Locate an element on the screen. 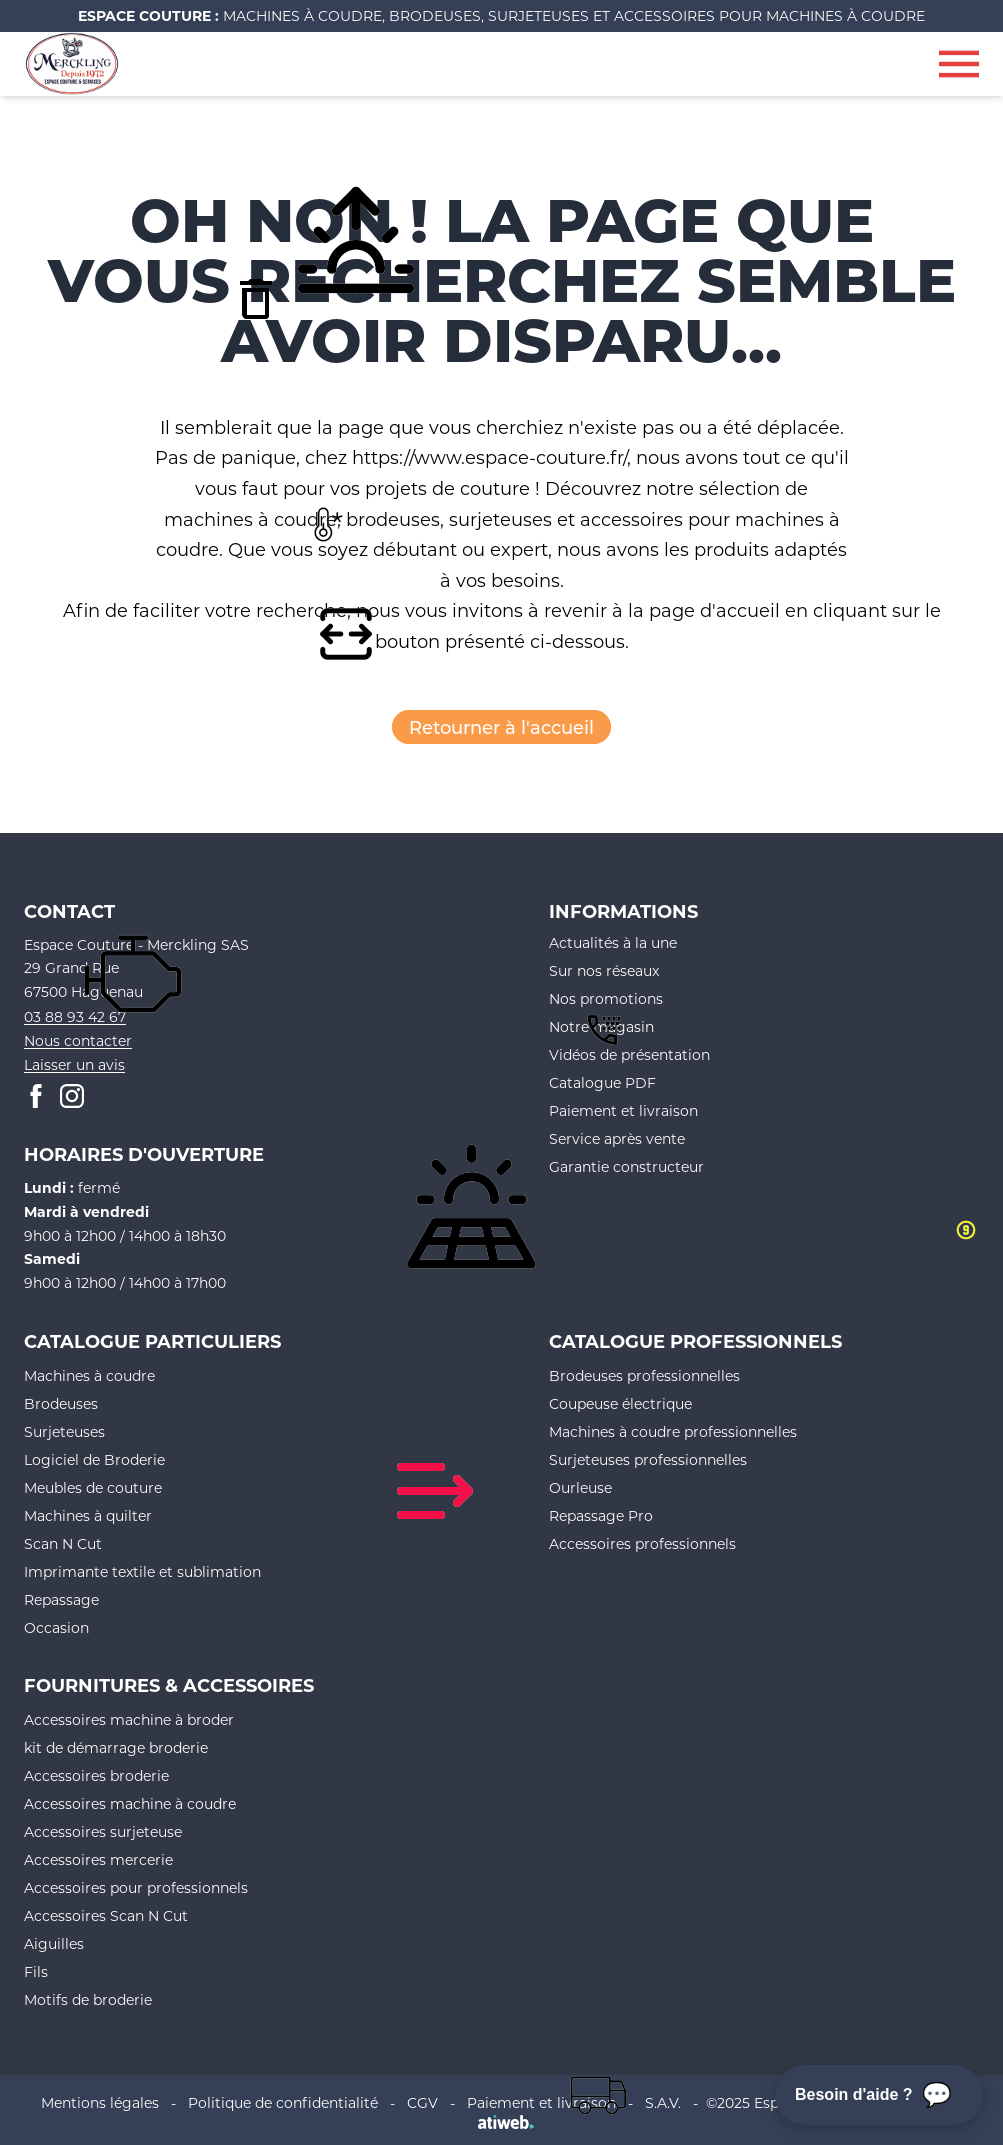 This screenshot has width=1003, height=2145. view engine or vehicle diagnostics is located at coordinates (131, 975).